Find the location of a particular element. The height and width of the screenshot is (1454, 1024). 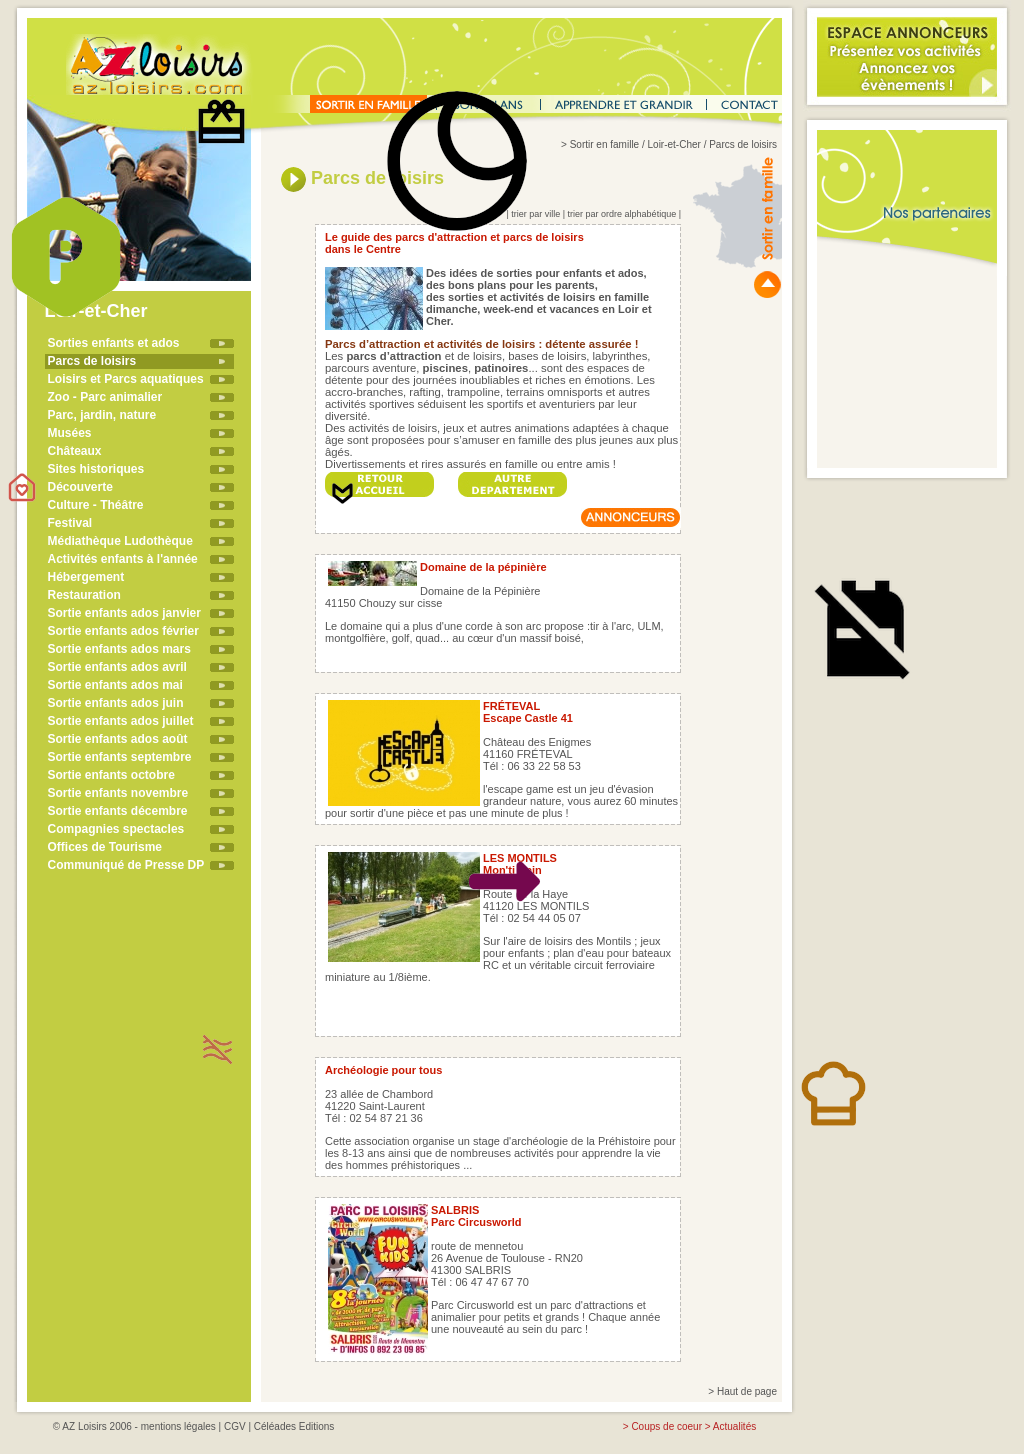

no backpacks allowed in this area is located at coordinates (865, 628).